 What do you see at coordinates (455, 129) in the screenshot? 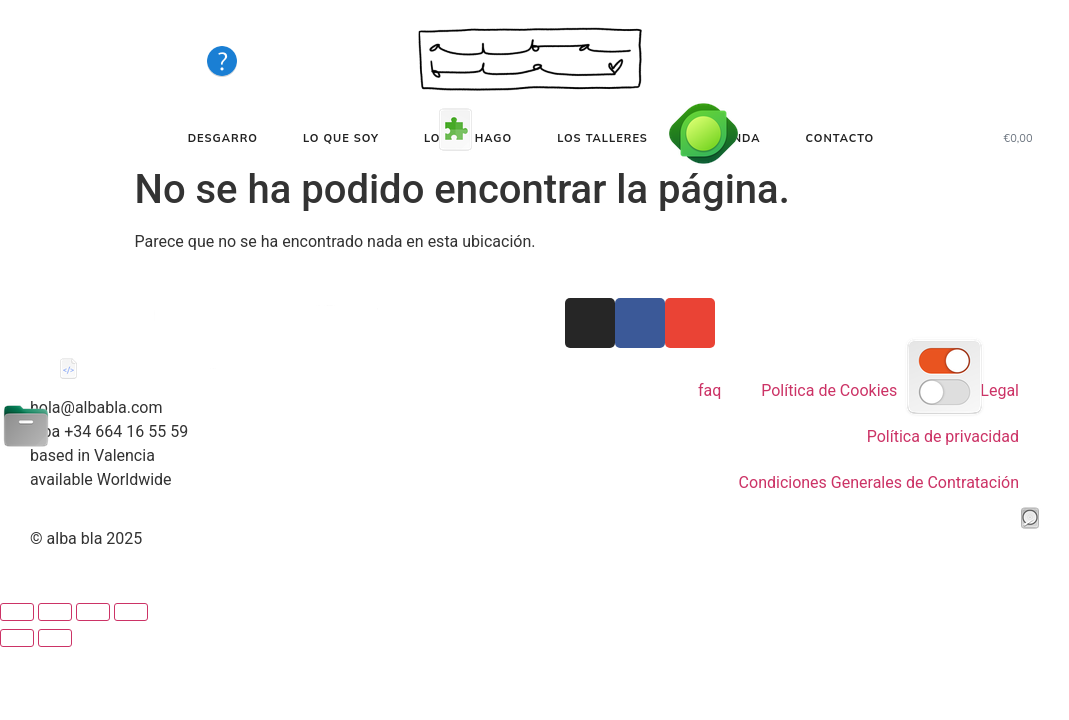
I see `indicates an extension or plugin file type` at bounding box center [455, 129].